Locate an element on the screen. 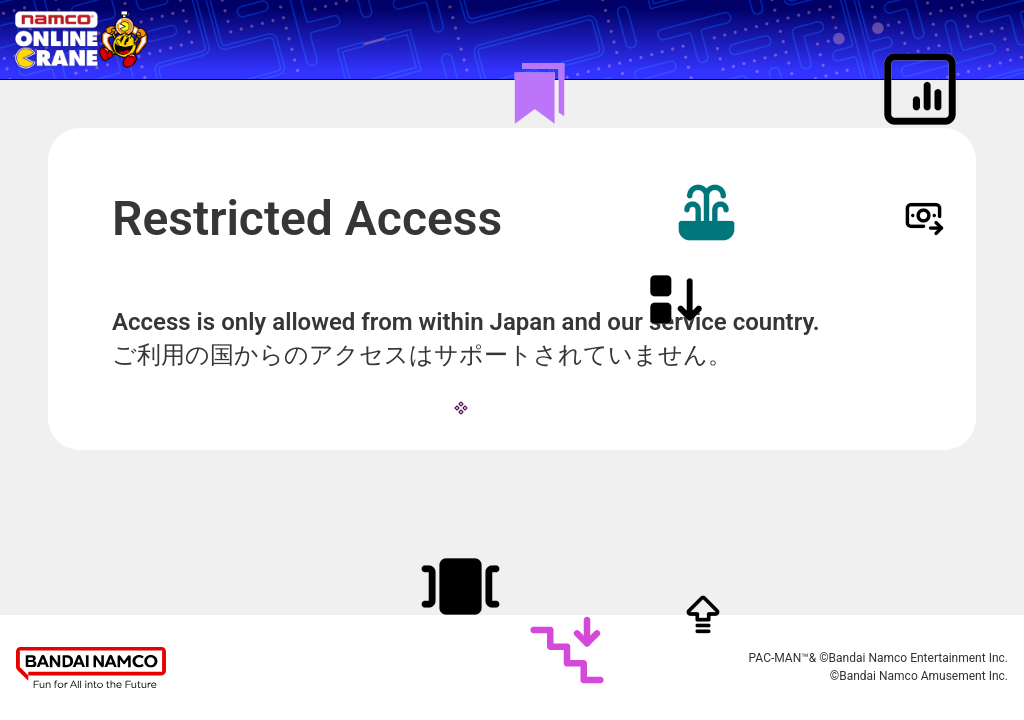  view nearby fountains or water features is located at coordinates (706, 212).